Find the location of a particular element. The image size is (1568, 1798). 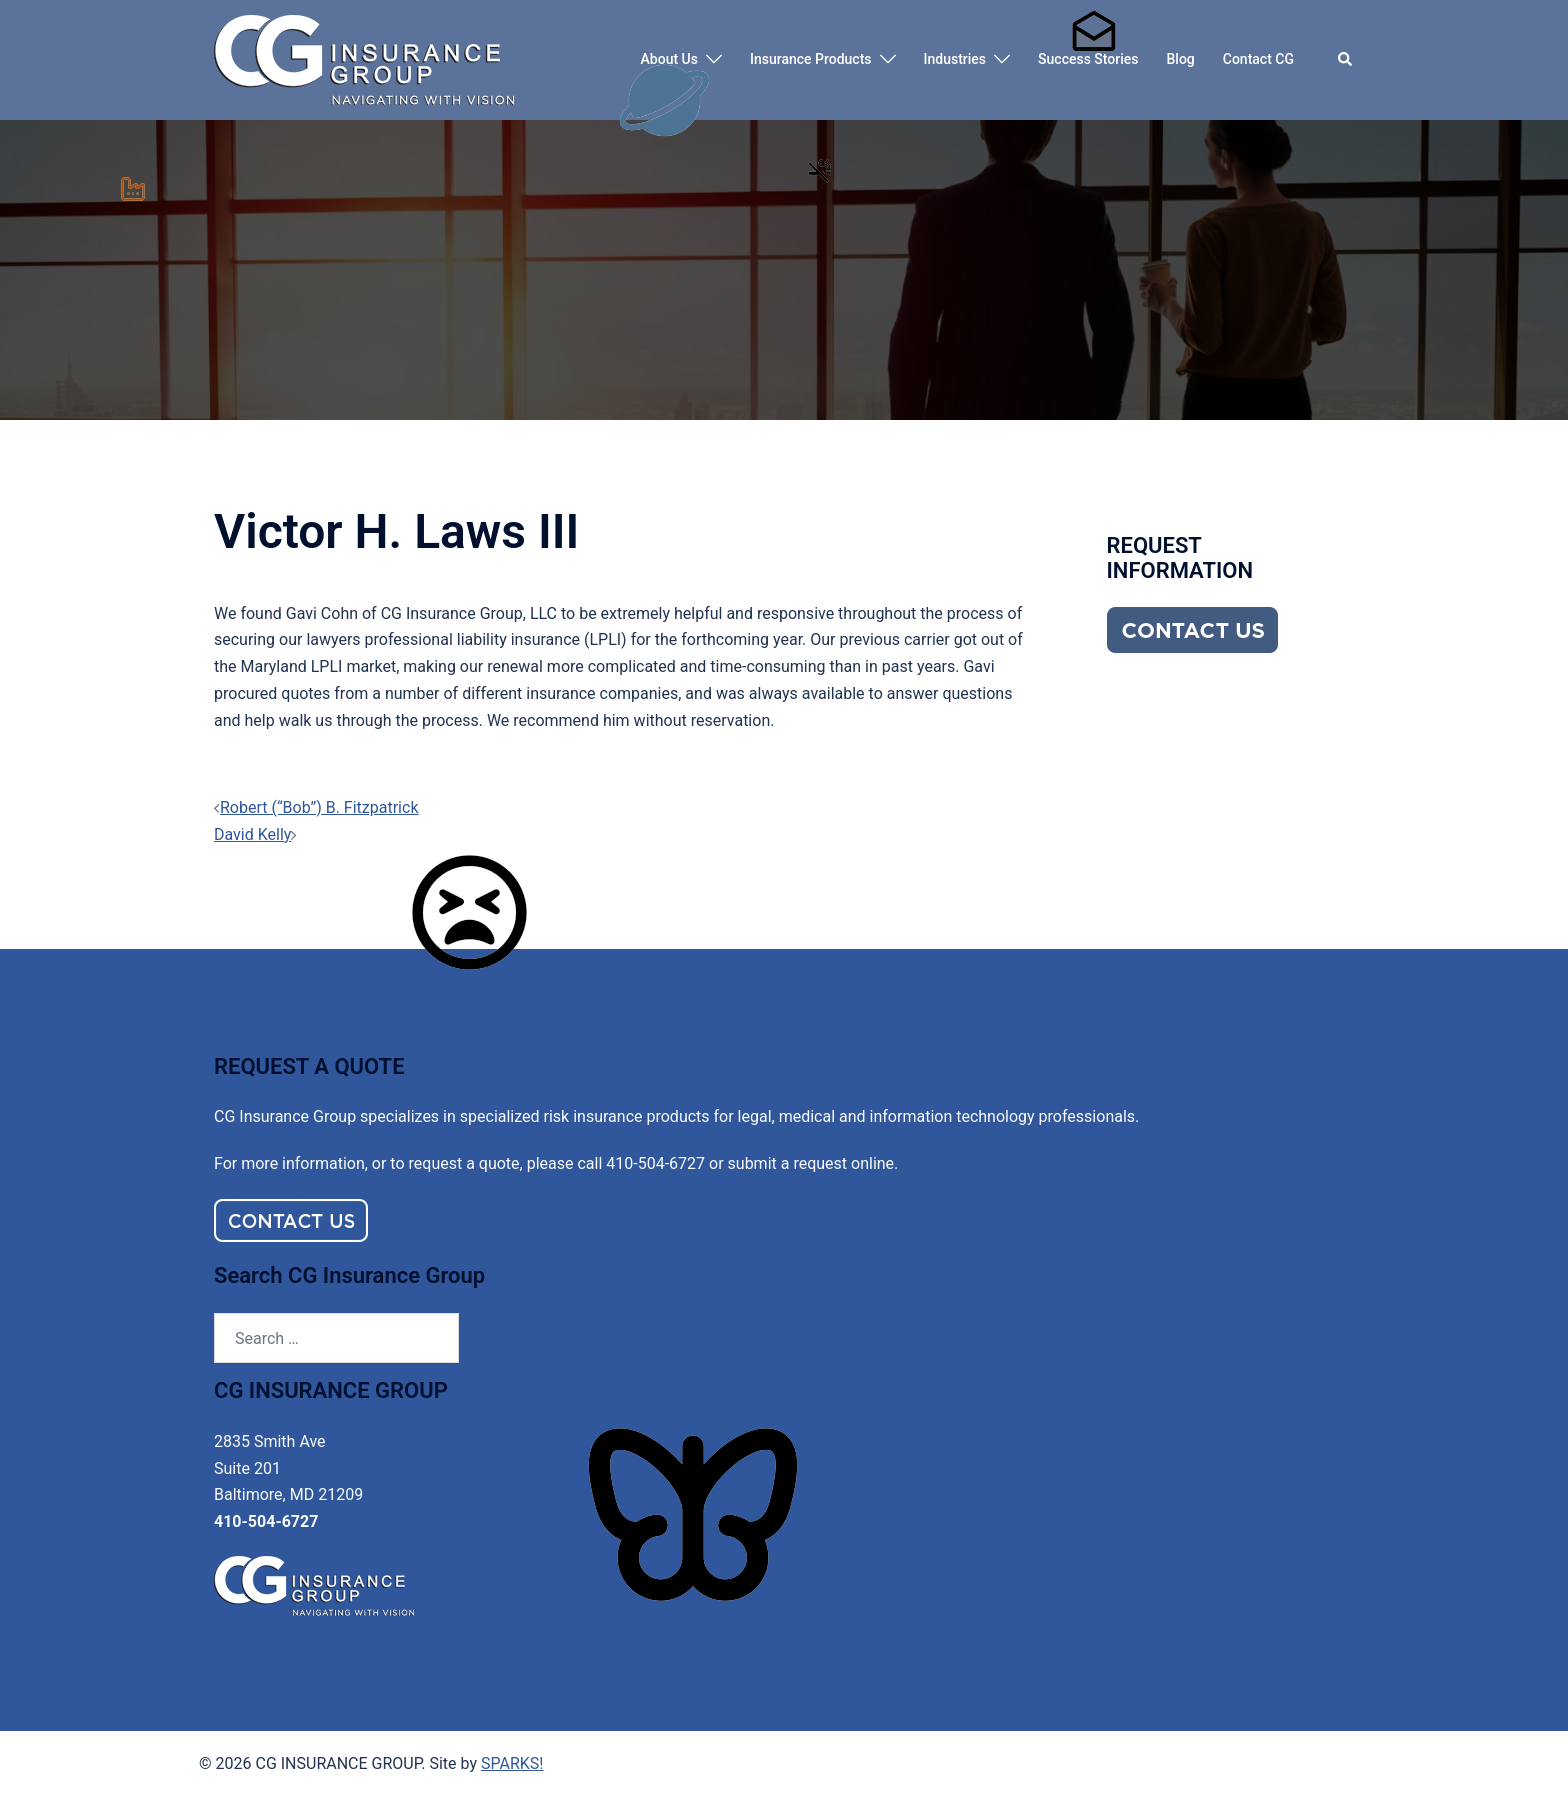

view drafts or unsent messages is located at coordinates (1094, 34).